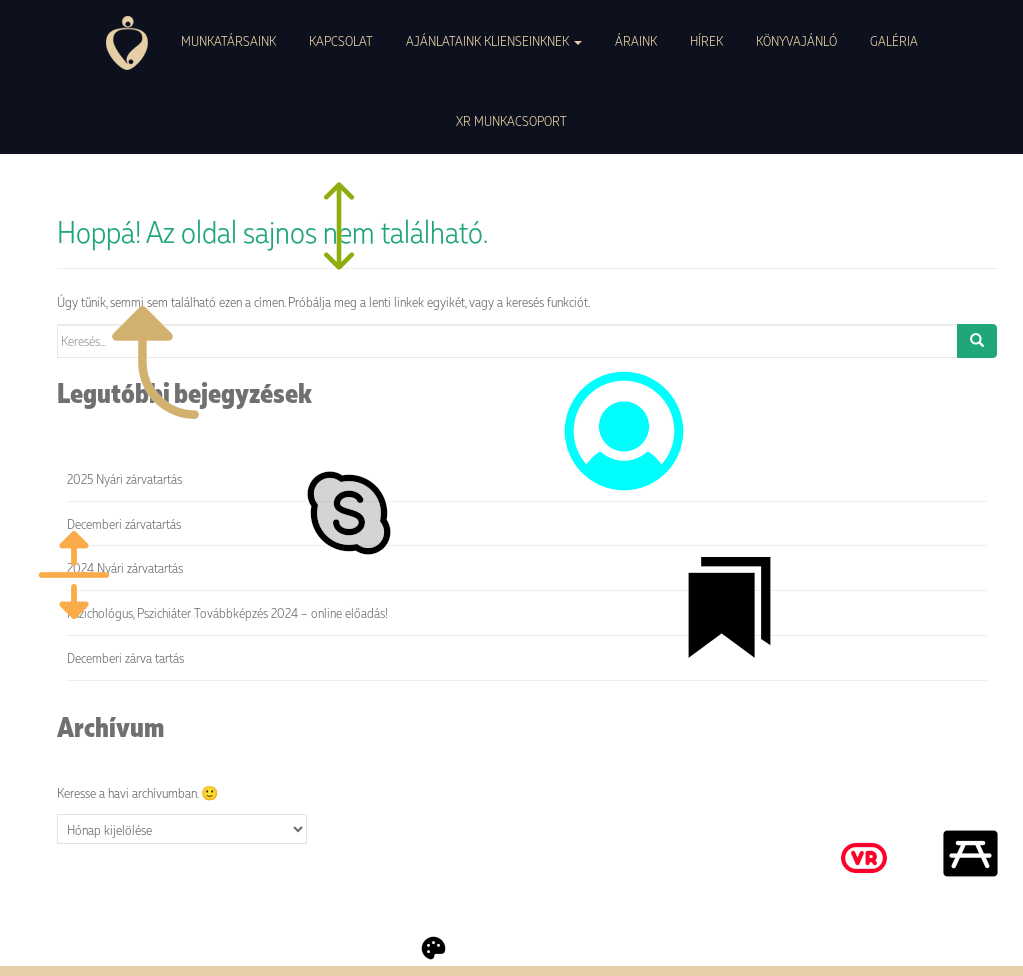 The height and width of the screenshot is (976, 1023). What do you see at coordinates (74, 575) in the screenshot?
I see `expand content vertically` at bounding box center [74, 575].